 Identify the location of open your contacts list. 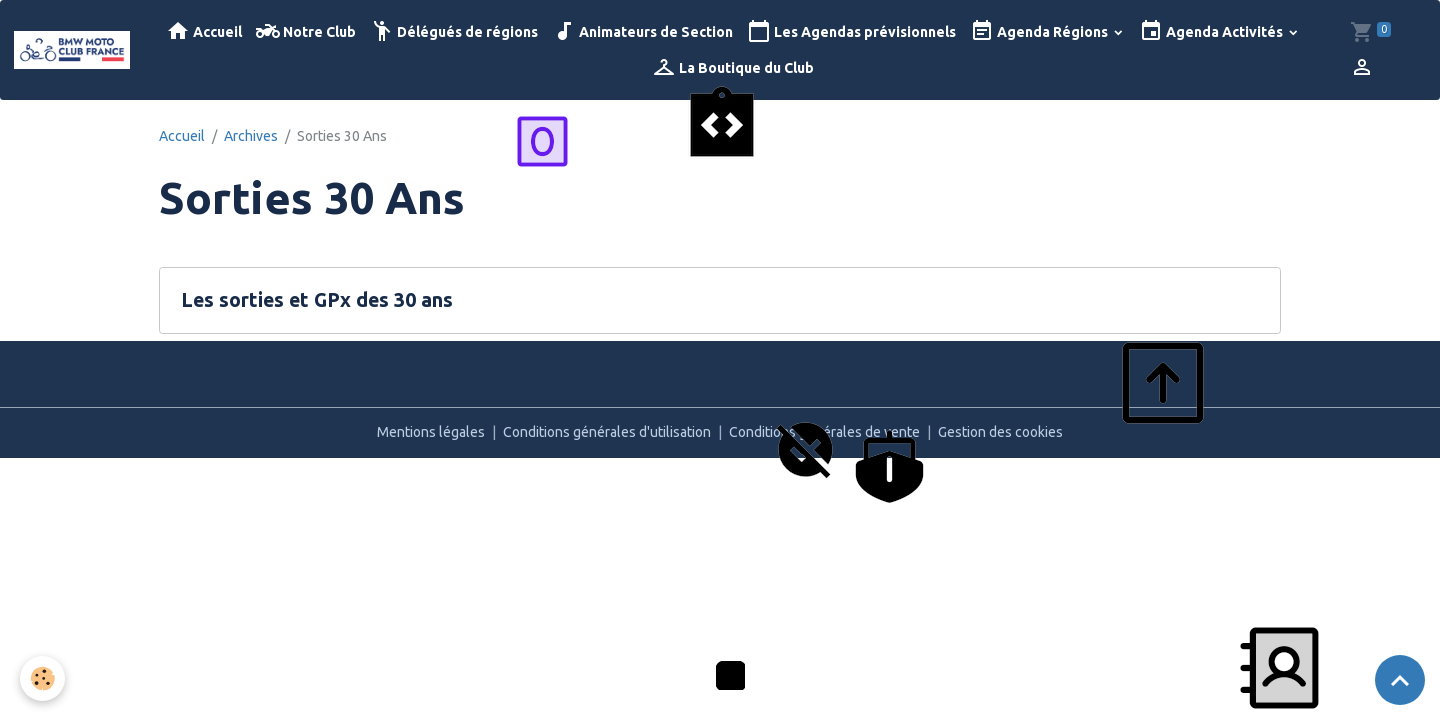
(1281, 668).